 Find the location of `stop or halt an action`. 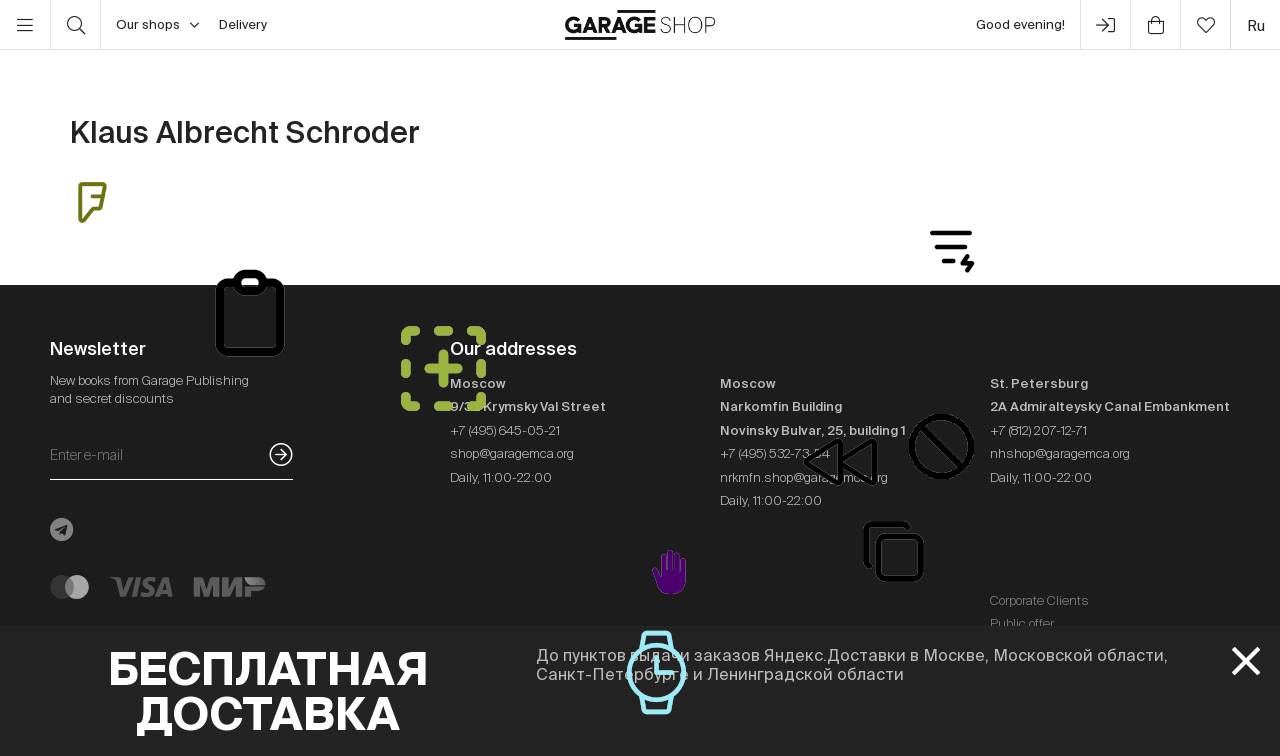

stop or halt an action is located at coordinates (669, 572).